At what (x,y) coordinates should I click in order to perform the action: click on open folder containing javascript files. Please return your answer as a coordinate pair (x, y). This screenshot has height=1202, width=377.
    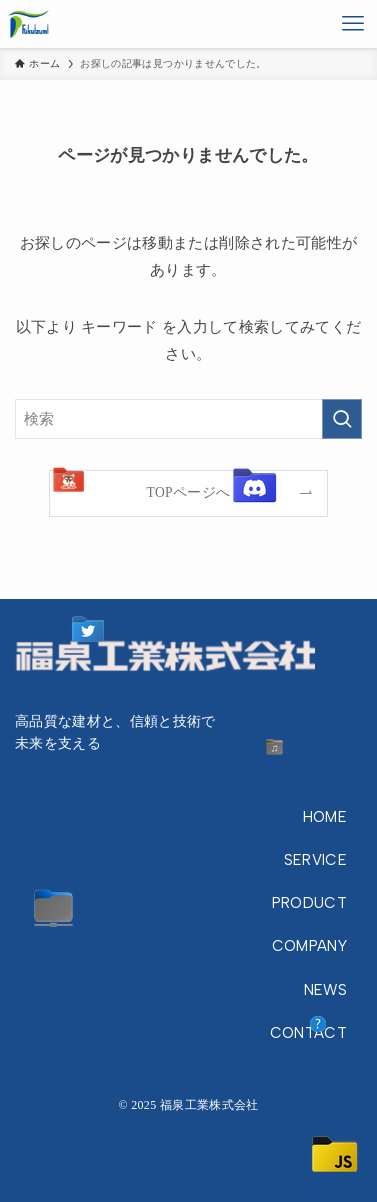
    Looking at the image, I should click on (334, 1155).